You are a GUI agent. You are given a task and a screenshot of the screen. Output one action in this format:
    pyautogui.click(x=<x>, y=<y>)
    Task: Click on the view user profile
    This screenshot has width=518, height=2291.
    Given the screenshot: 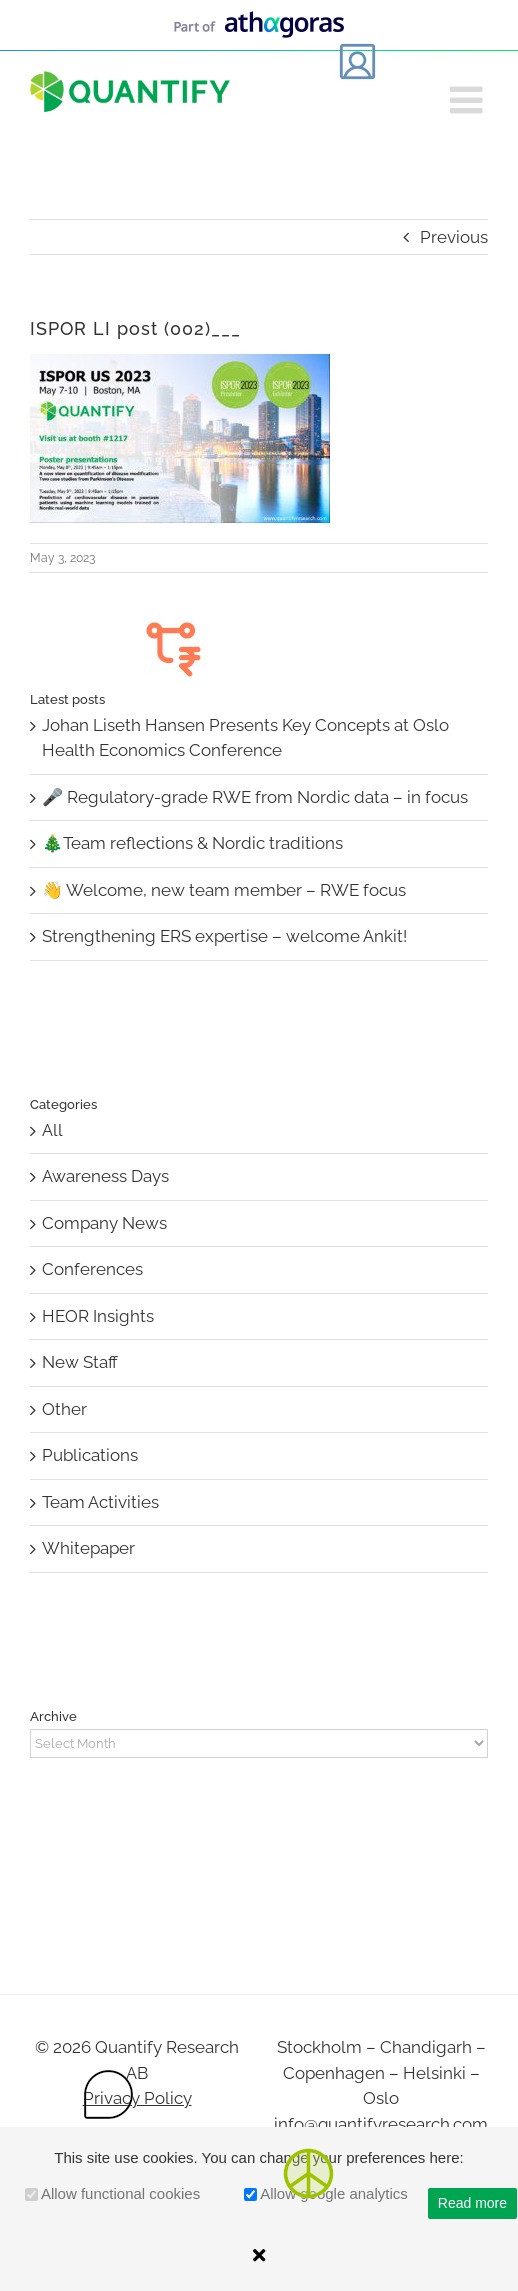 What is the action you would take?
    pyautogui.click(x=357, y=61)
    